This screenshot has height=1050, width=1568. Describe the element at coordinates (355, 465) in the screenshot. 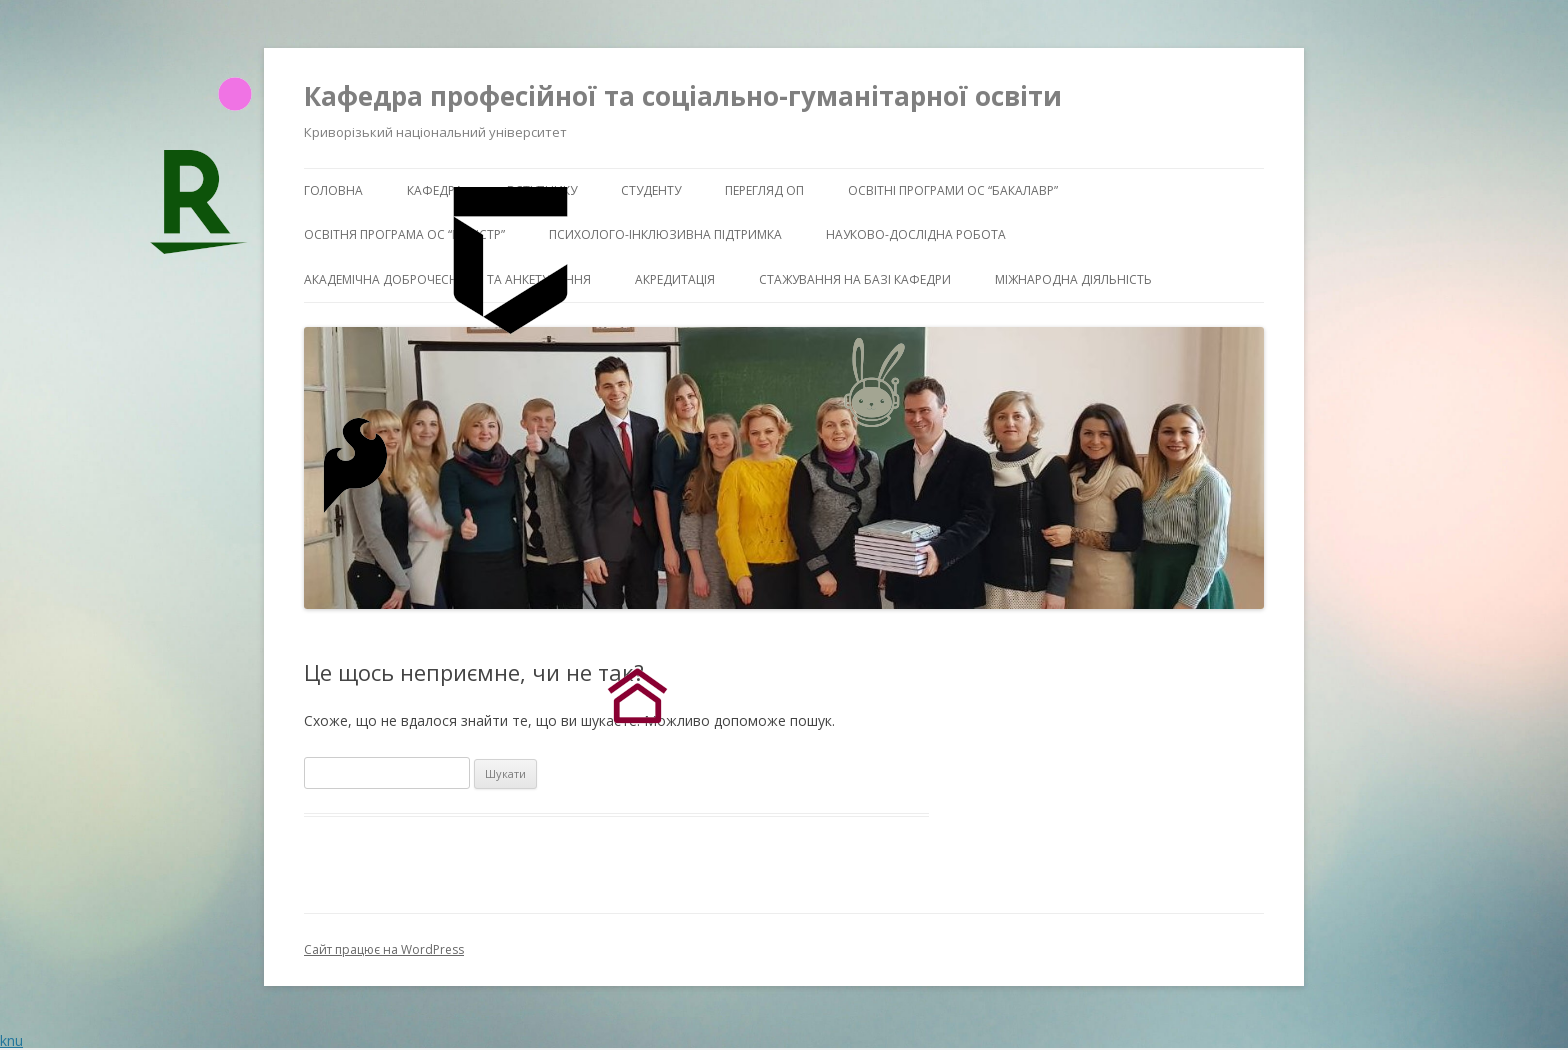

I see `visit sparkfun electronics website` at that location.